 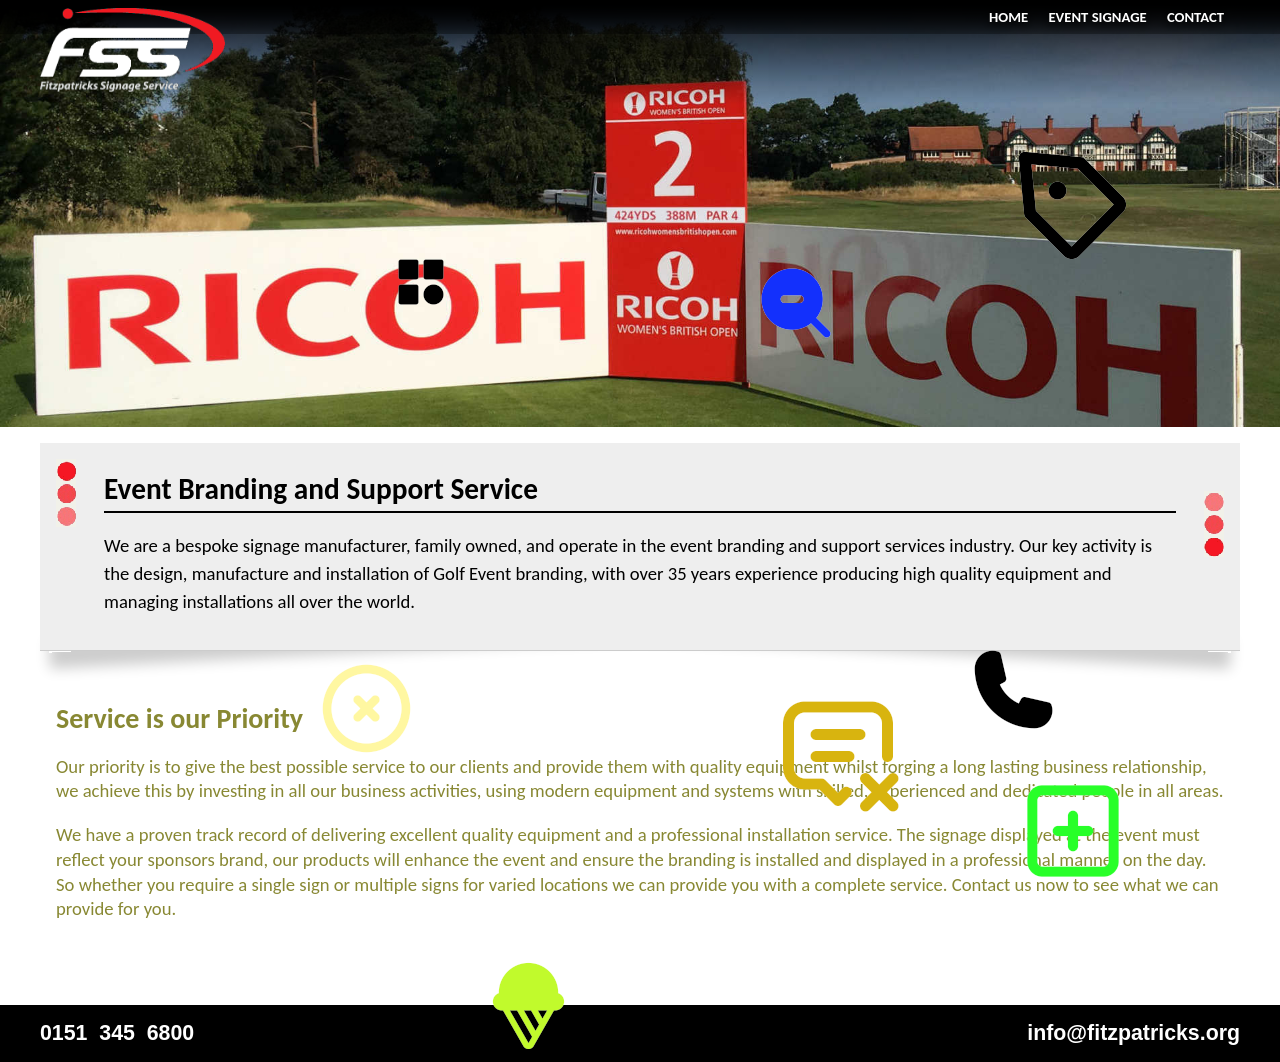 I want to click on make a phone call, so click(x=1013, y=689).